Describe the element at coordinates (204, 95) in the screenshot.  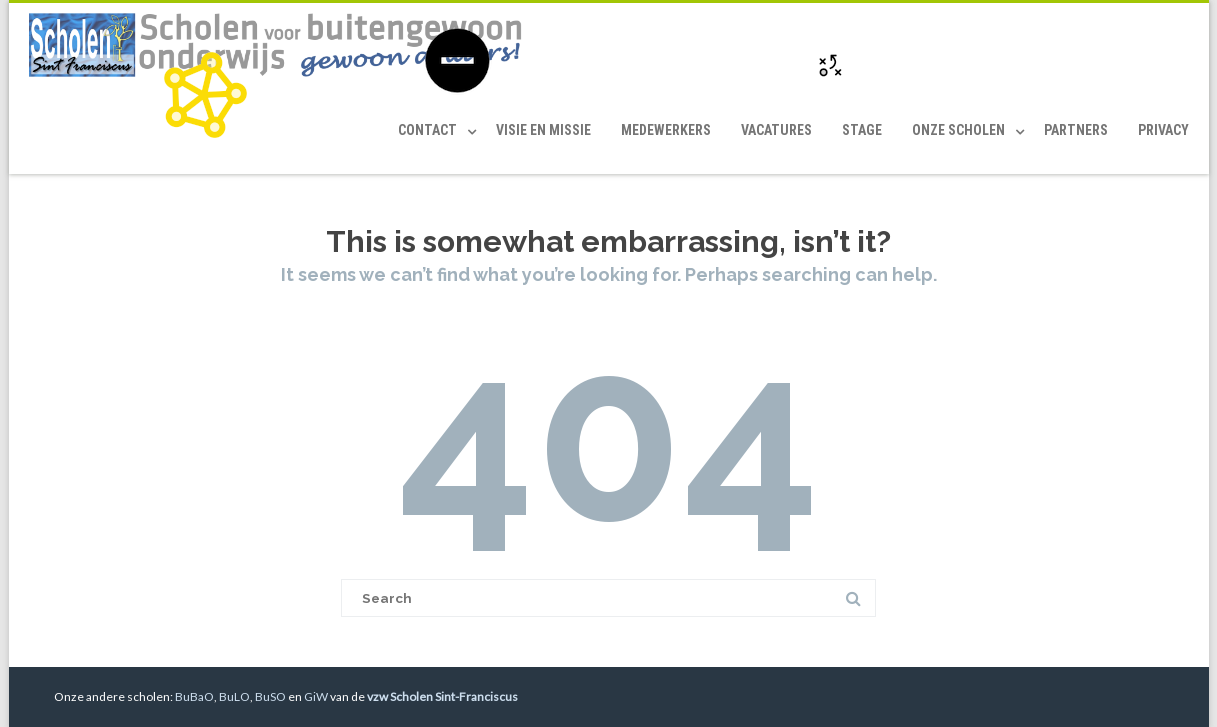
I see `connect to the fediverse network` at that location.